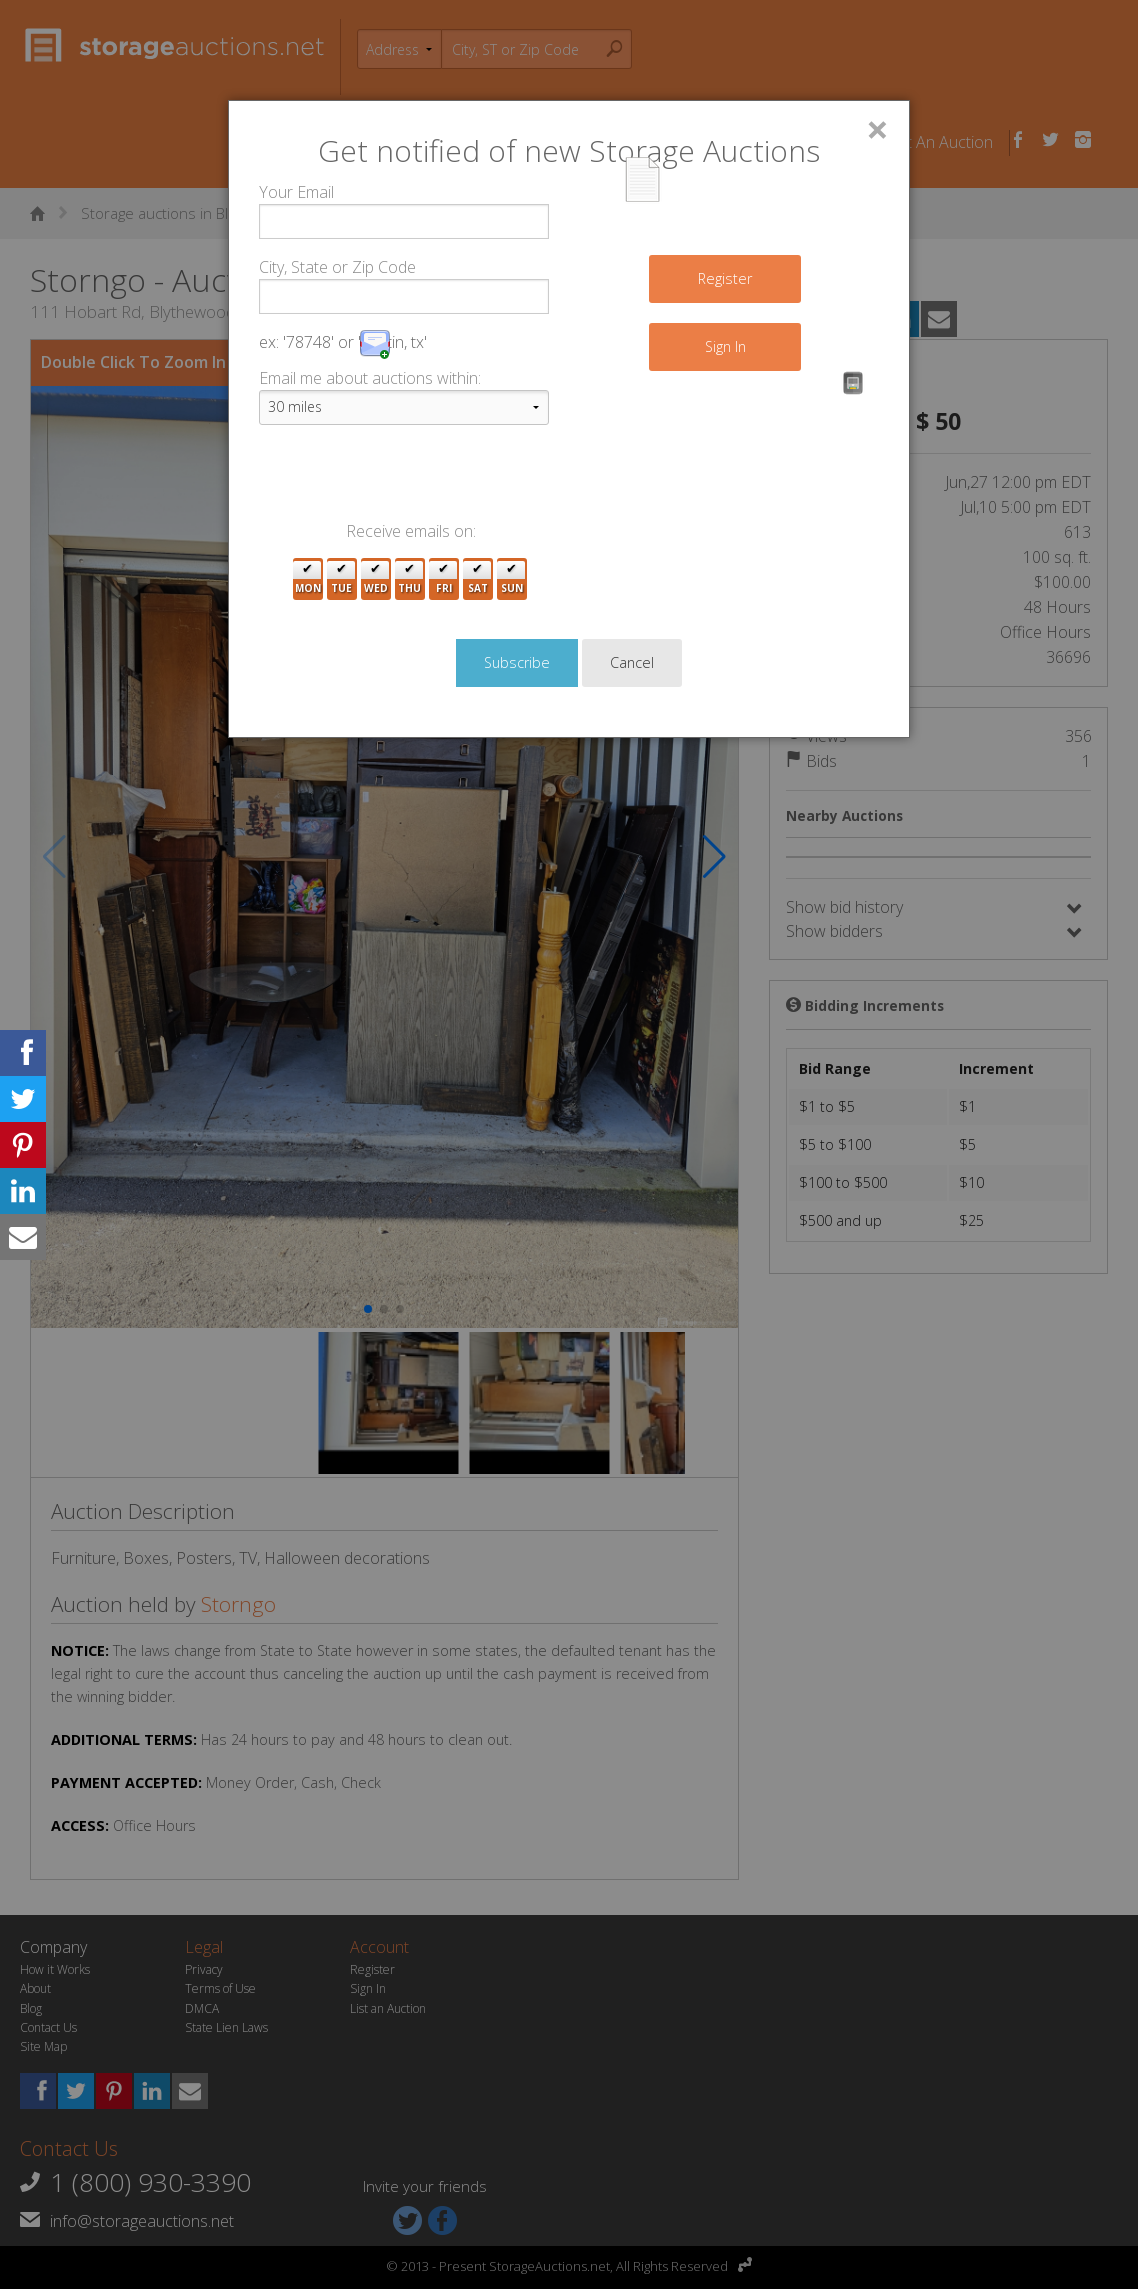 This screenshot has height=2289, width=1138. I want to click on compose a new email message, so click(375, 343).